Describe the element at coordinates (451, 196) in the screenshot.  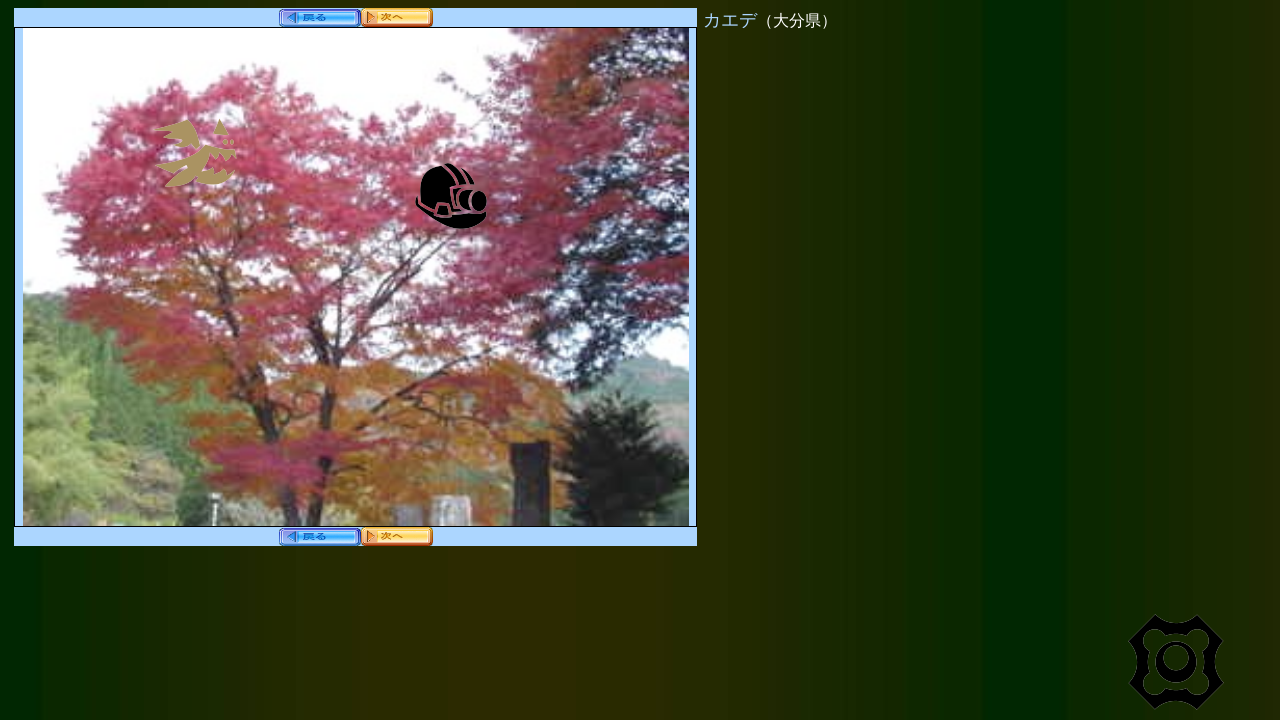
I see `mining or excavation activity in a game` at that location.